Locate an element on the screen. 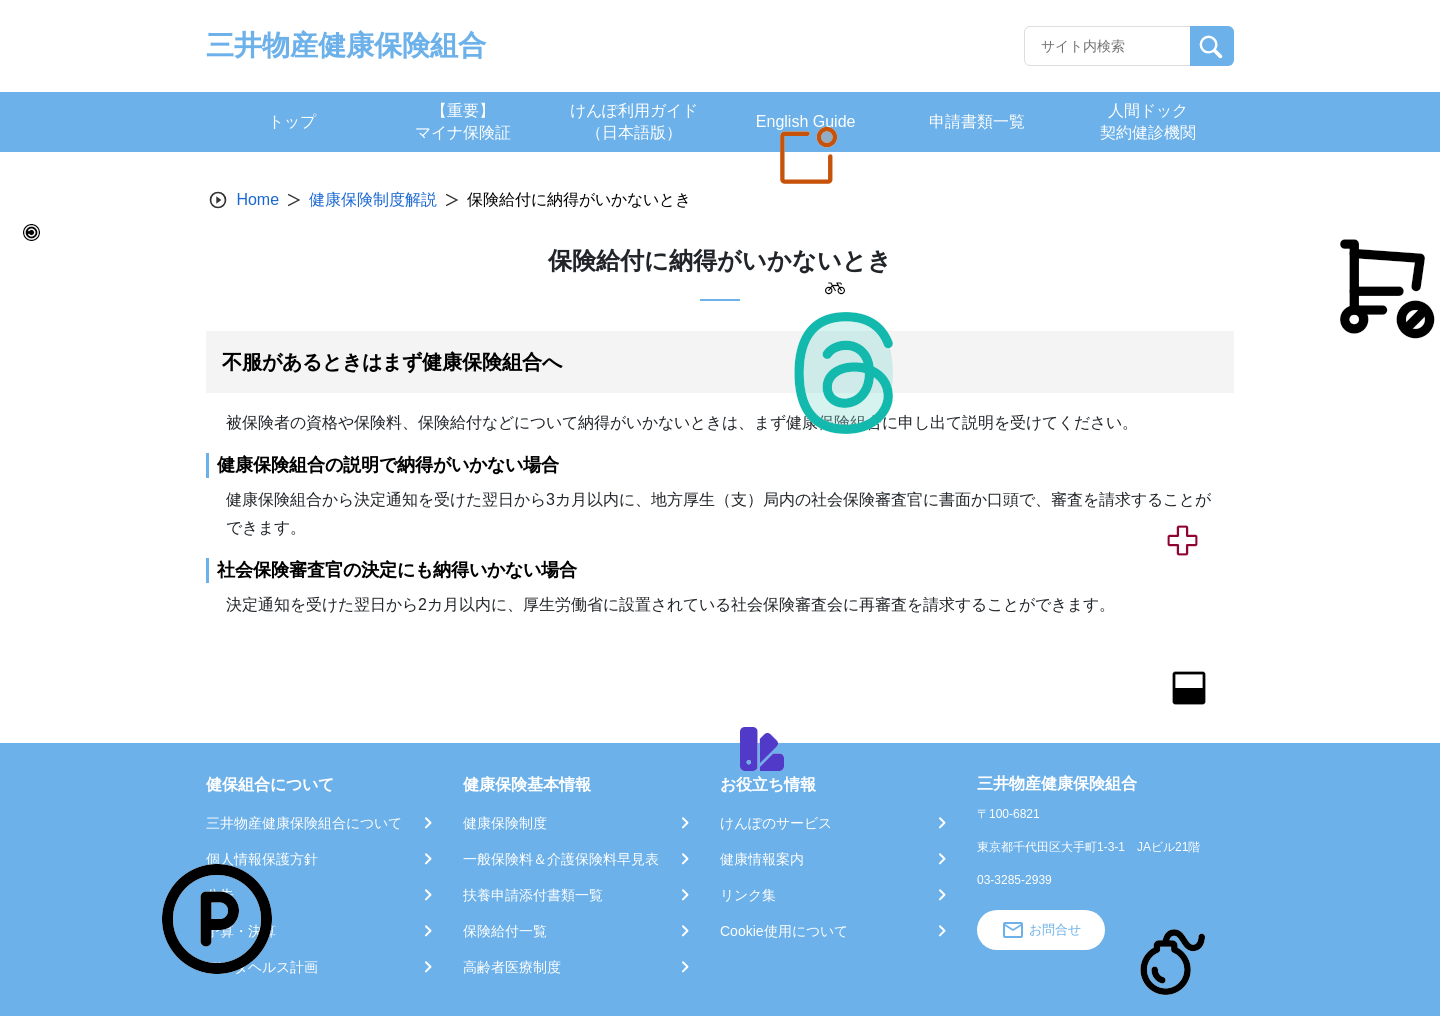 This screenshot has width=1440, height=1016. indicates new notifications or alerts is located at coordinates (807, 156).